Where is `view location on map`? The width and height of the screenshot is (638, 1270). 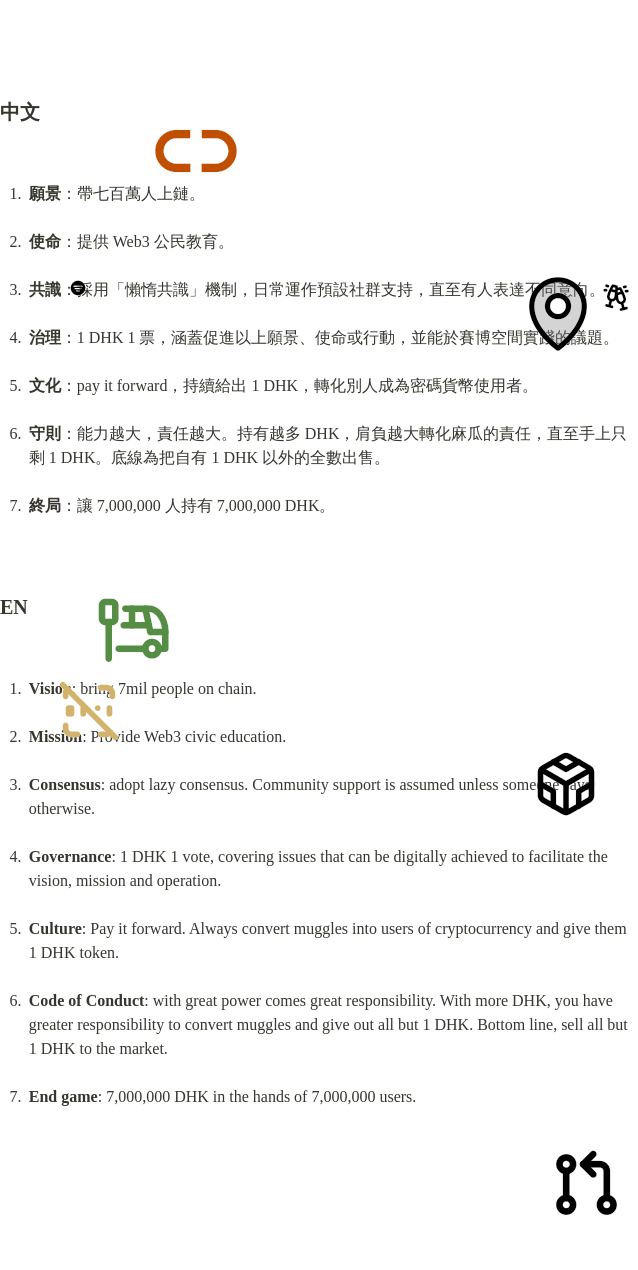
view location on map is located at coordinates (558, 314).